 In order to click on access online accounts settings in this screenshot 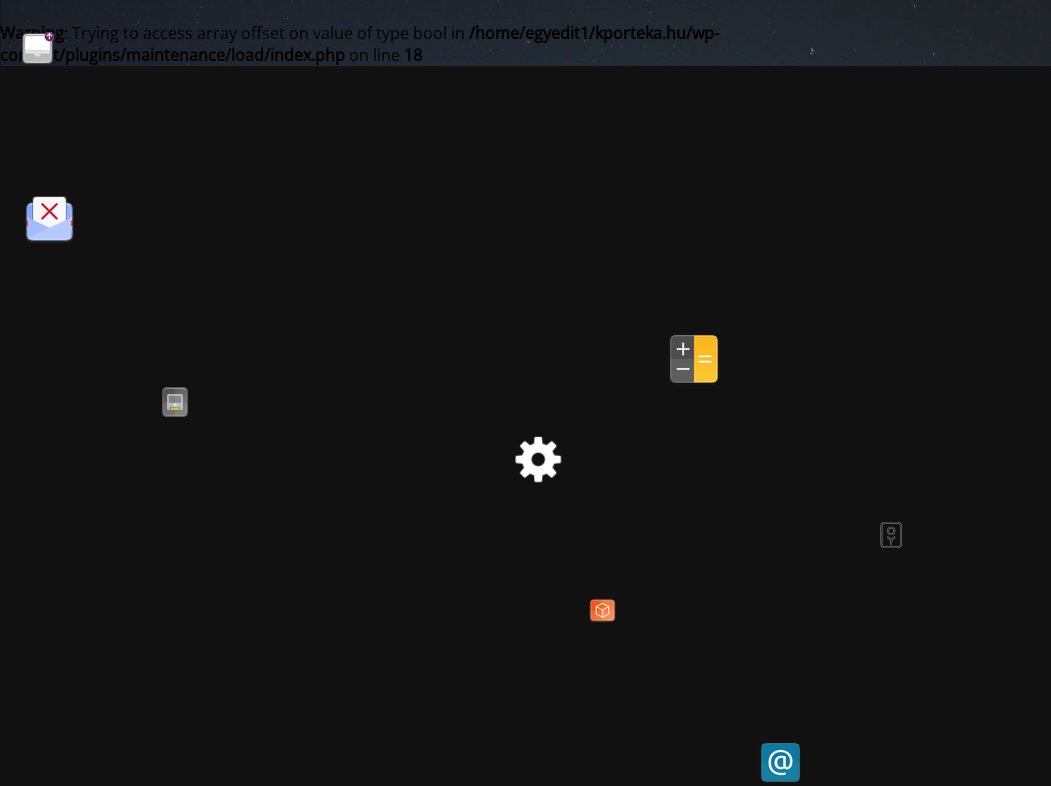, I will do `click(780, 762)`.